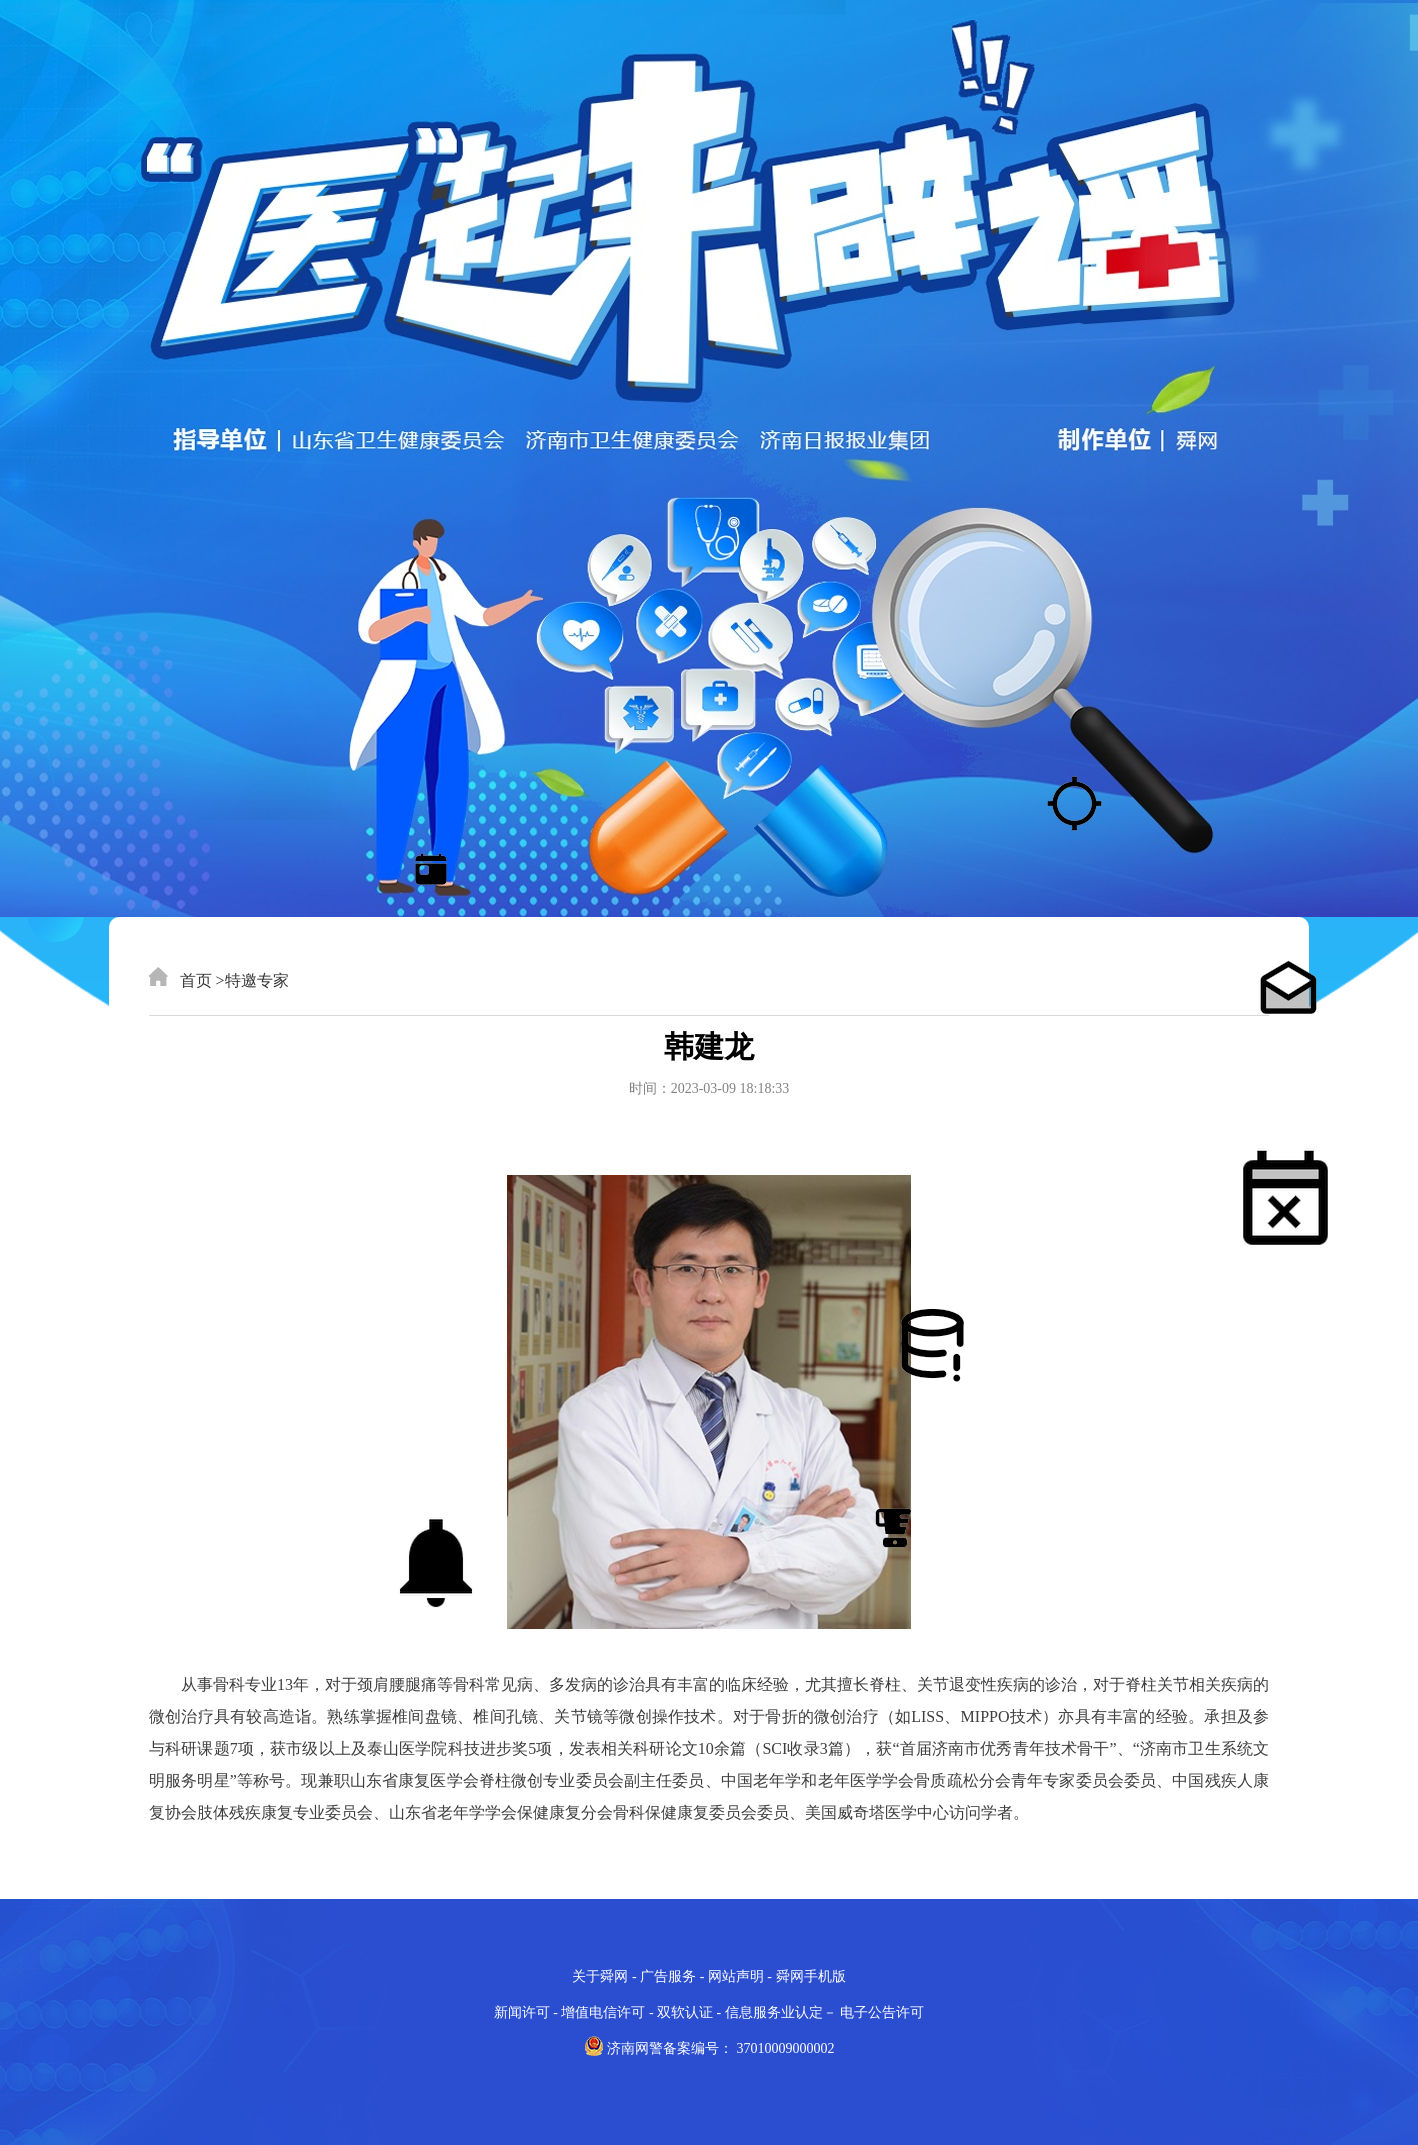  I want to click on indicates a busy or unavailable event, so click(1285, 1202).